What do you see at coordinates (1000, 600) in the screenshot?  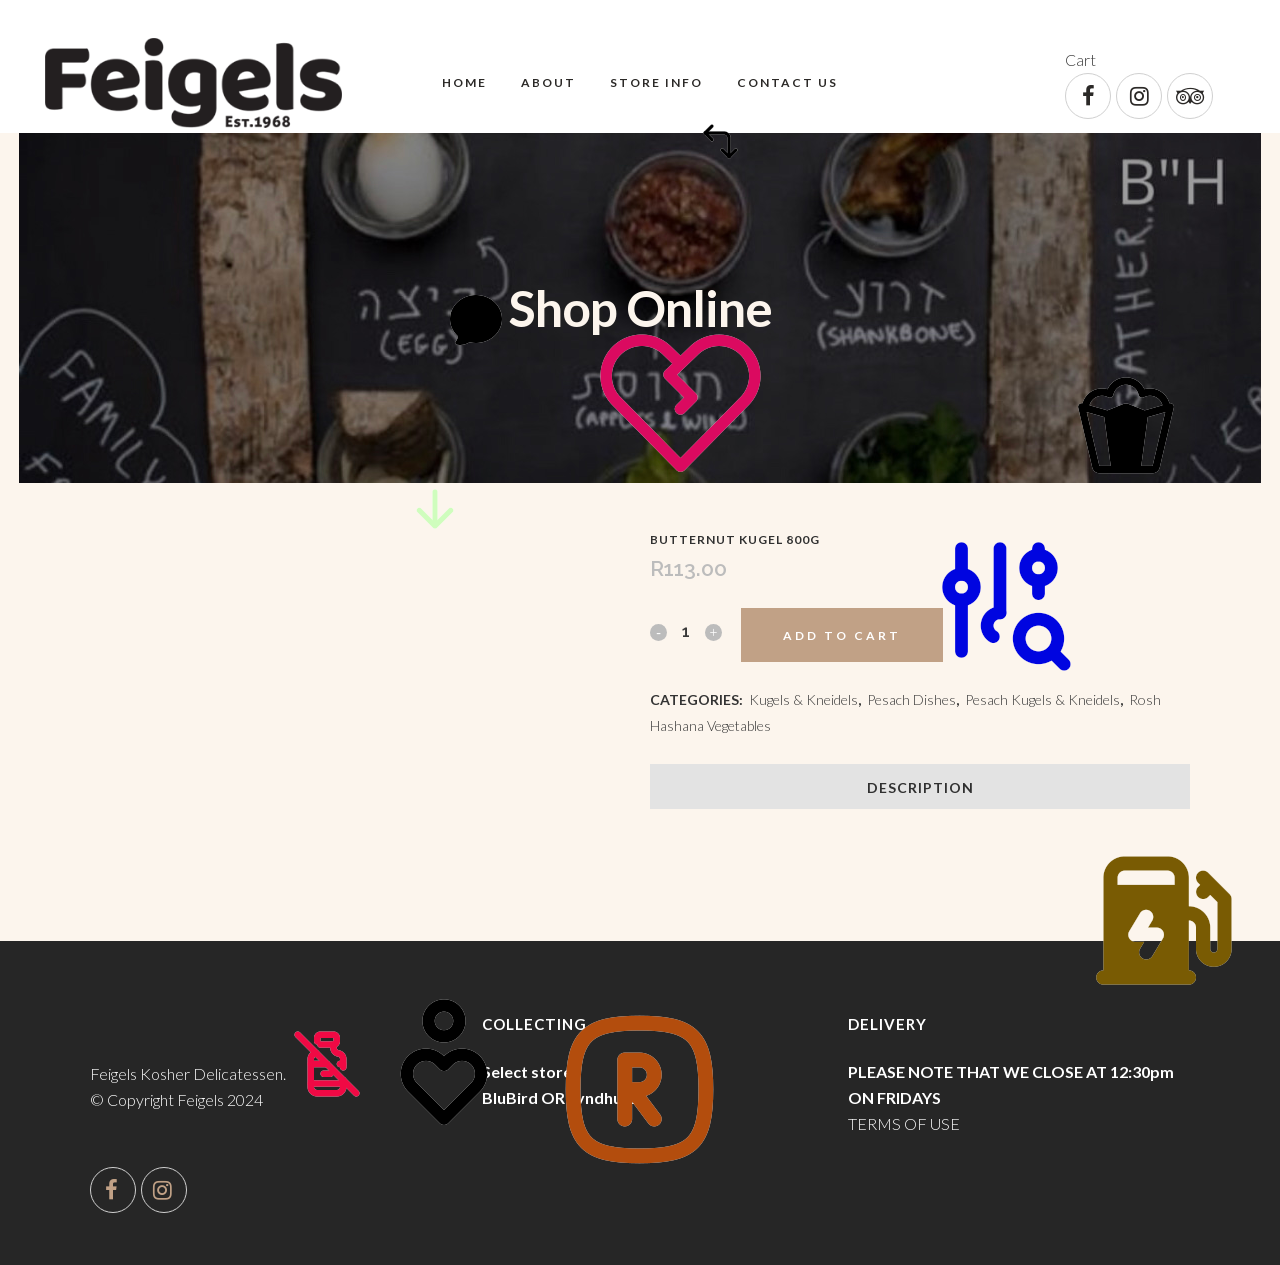 I see `search or filter adjustment settings` at bounding box center [1000, 600].